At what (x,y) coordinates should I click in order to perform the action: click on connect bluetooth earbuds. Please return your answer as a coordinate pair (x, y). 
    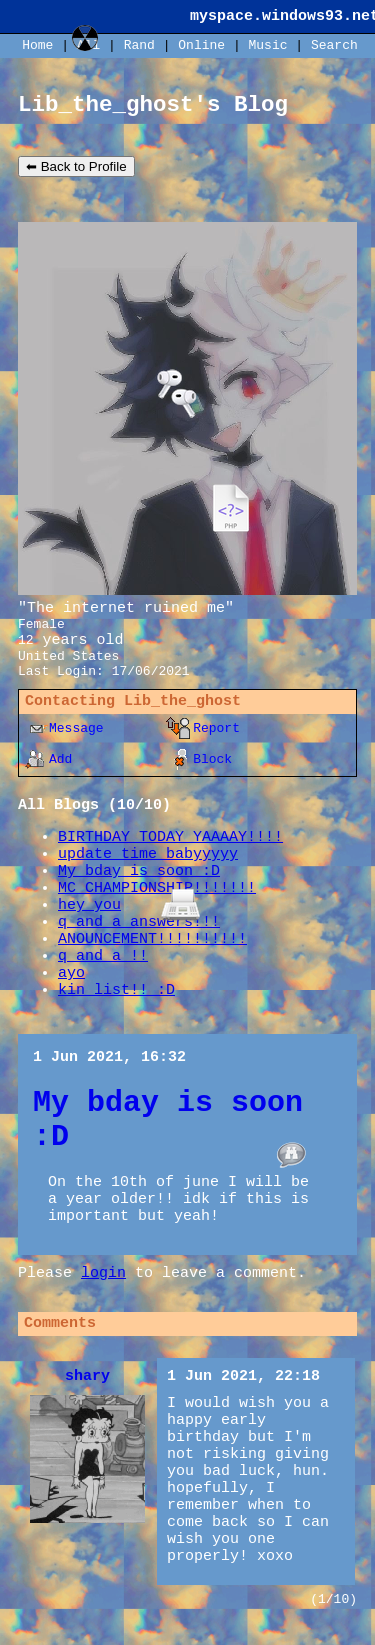
    Looking at the image, I should click on (176, 393).